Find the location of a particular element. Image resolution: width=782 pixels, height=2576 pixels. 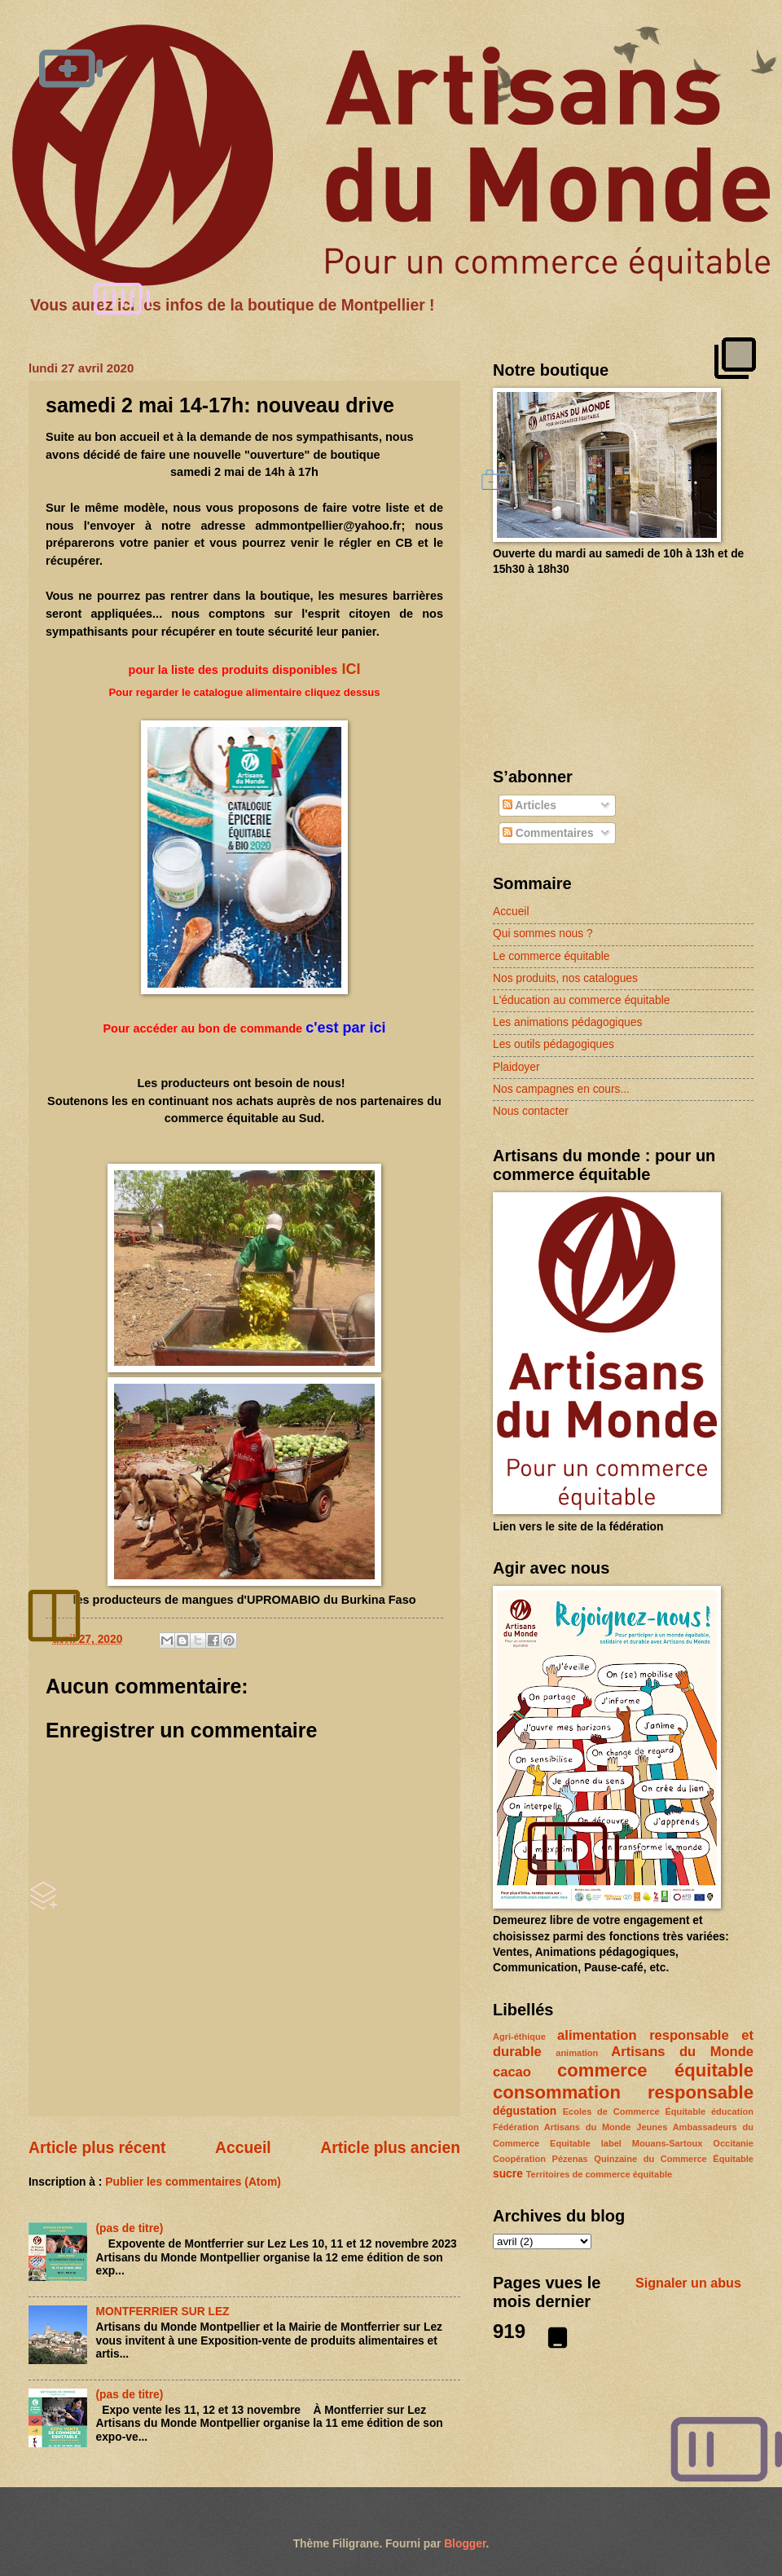

add a new layer to the stack is located at coordinates (43, 1896).